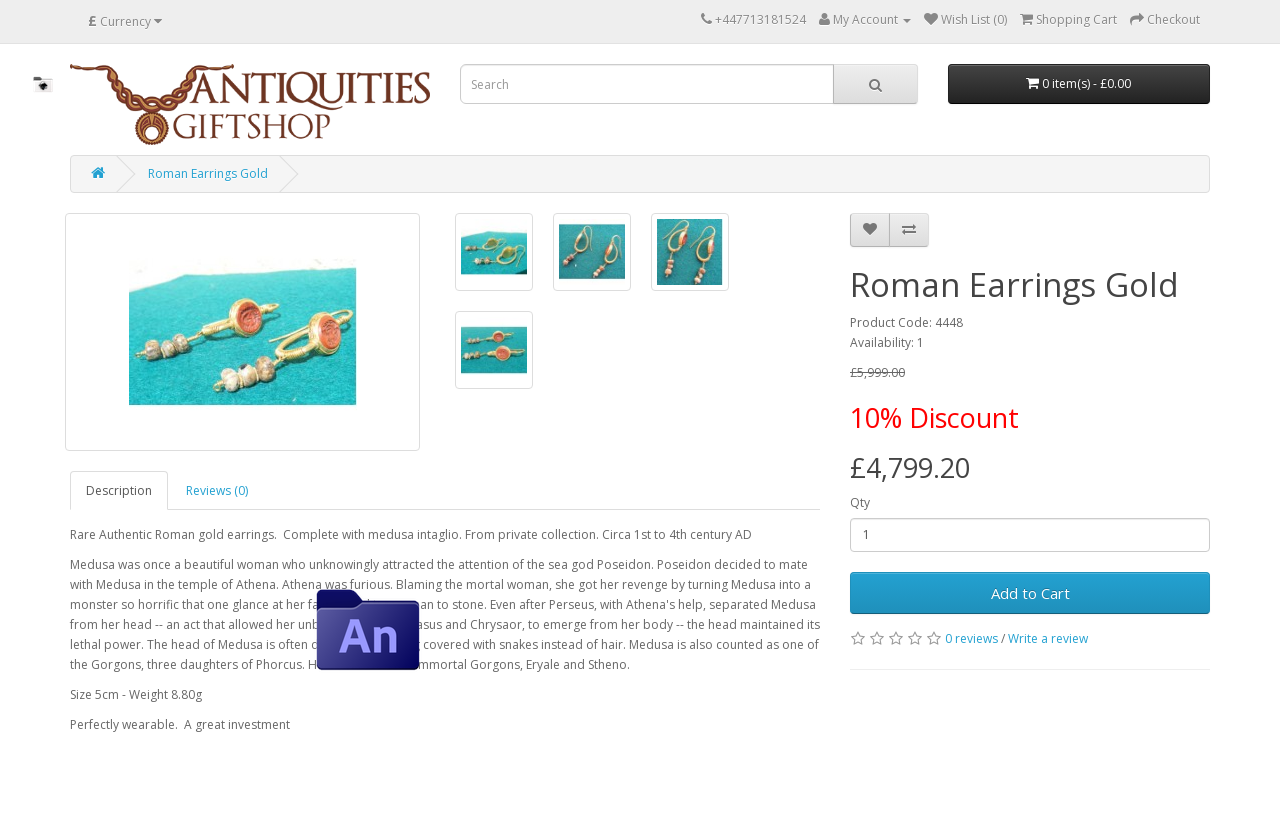  I want to click on open inkscape project files folder, so click(43, 85).